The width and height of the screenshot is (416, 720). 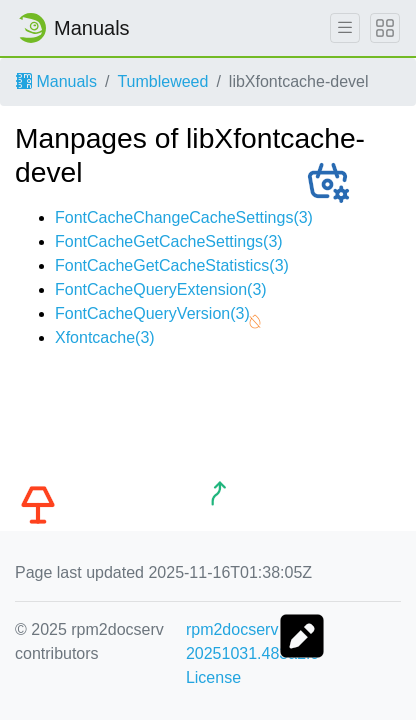 What do you see at coordinates (255, 322) in the screenshot?
I see `disable water or liquid detection` at bounding box center [255, 322].